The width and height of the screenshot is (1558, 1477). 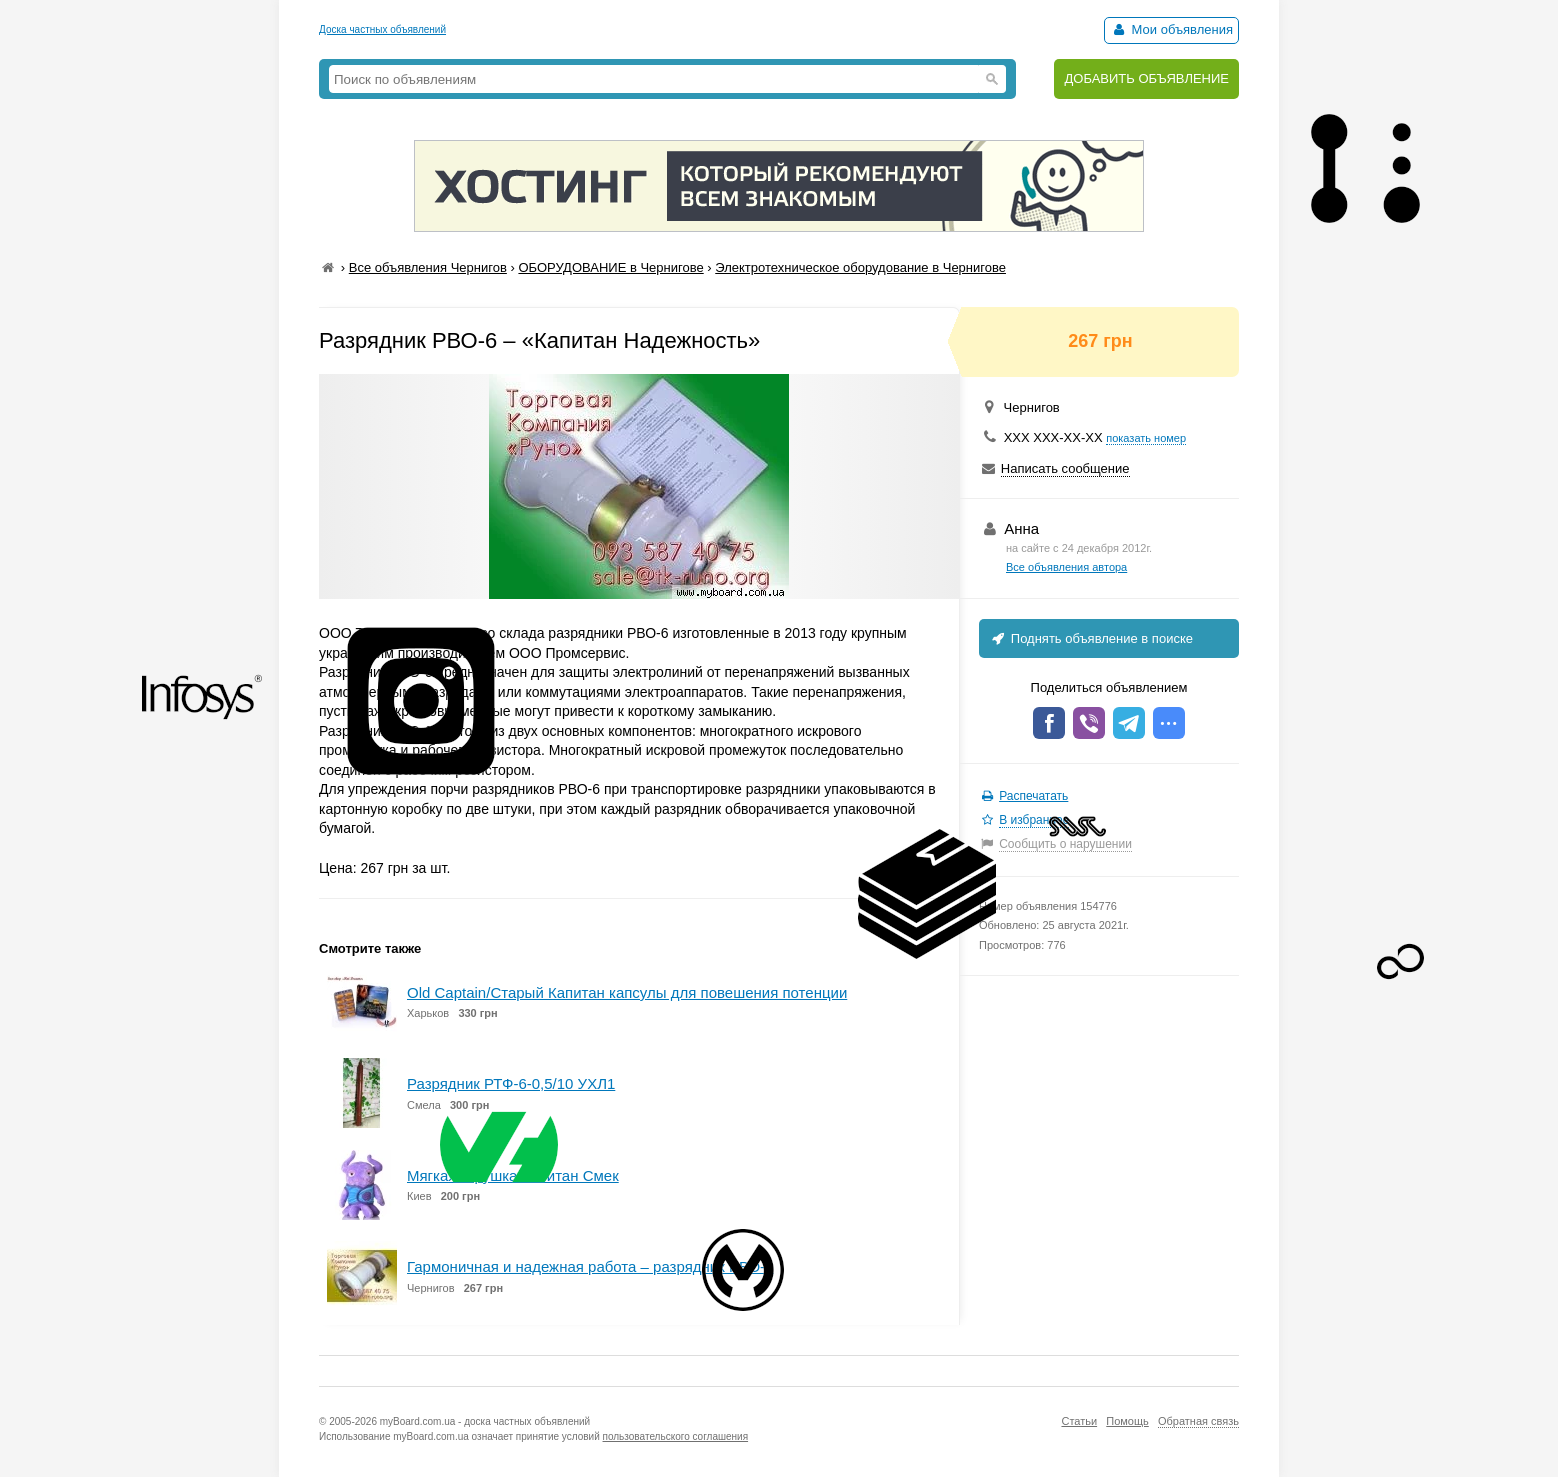 I want to click on infosys company logo, so click(x=202, y=697).